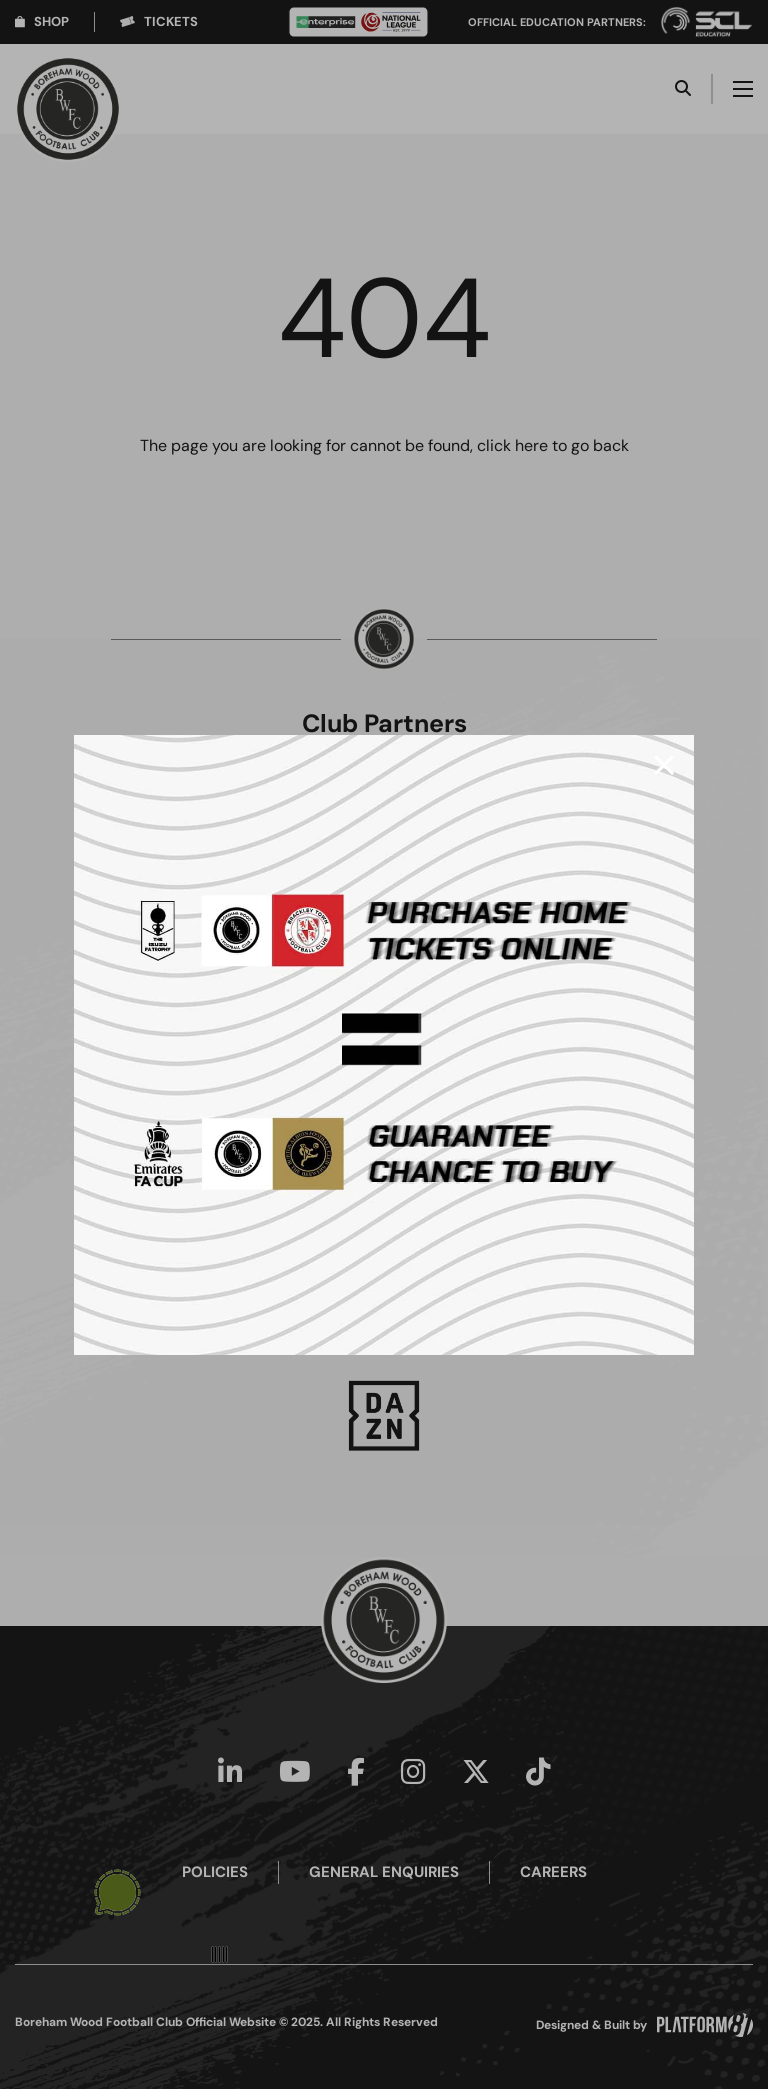 The width and height of the screenshot is (768, 2089). Describe the element at coordinates (117, 1892) in the screenshot. I see `open signal messenger app` at that location.